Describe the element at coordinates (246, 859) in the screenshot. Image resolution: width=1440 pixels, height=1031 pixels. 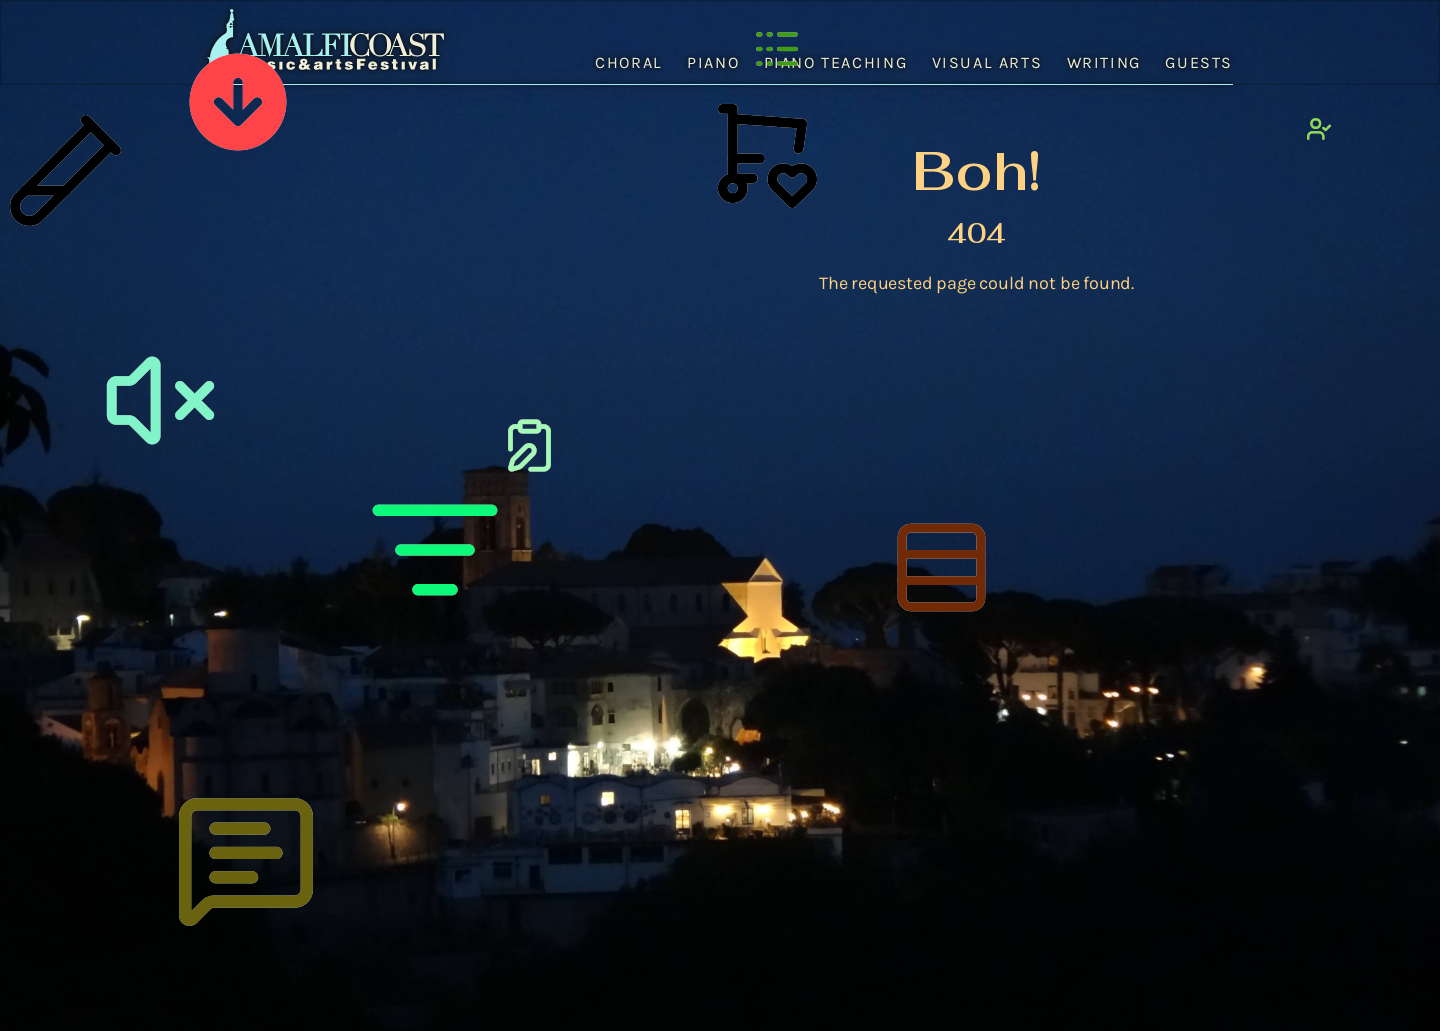
I see `open a chat or messaging feature` at that location.